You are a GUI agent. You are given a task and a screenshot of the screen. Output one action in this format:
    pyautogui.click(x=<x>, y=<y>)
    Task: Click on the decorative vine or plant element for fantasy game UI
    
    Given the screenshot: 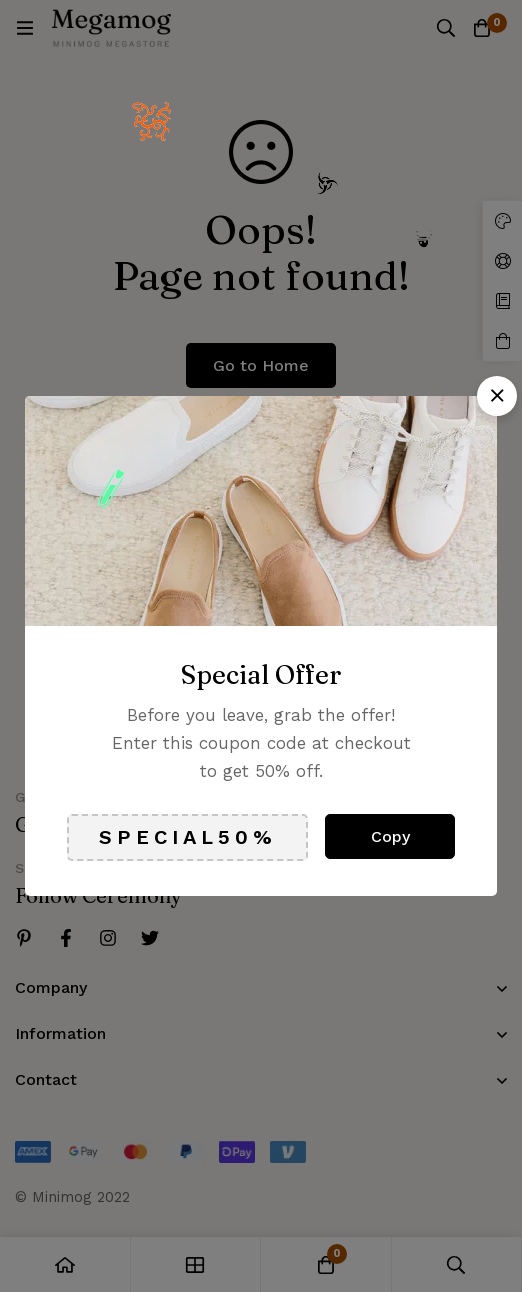 What is the action you would take?
    pyautogui.click(x=151, y=121)
    